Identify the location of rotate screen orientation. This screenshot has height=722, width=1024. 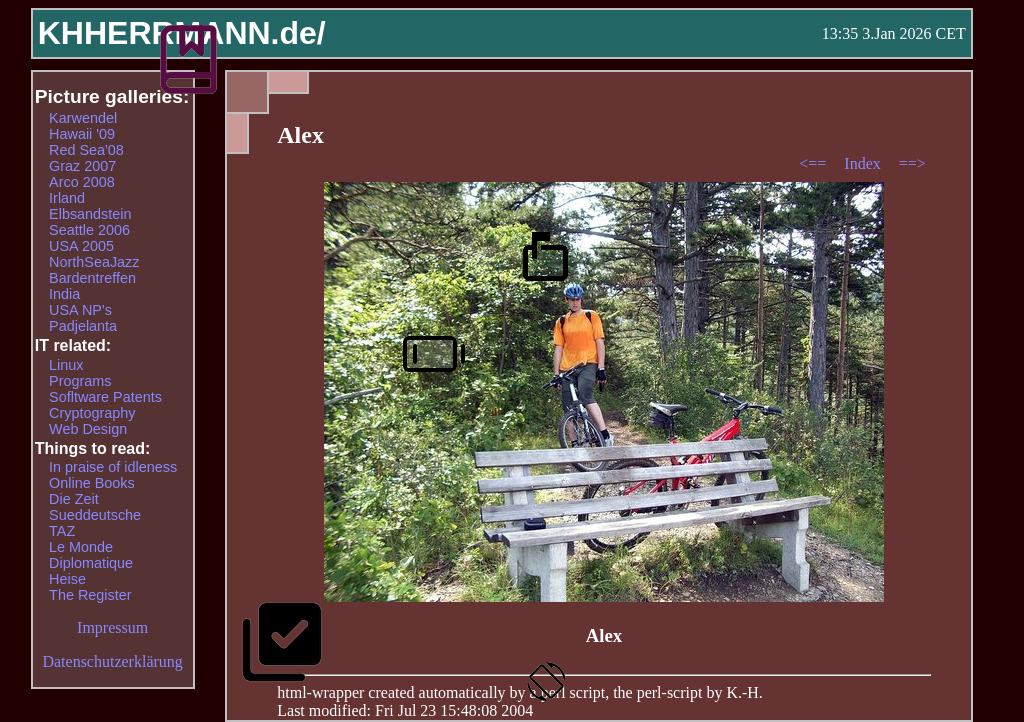
(546, 681).